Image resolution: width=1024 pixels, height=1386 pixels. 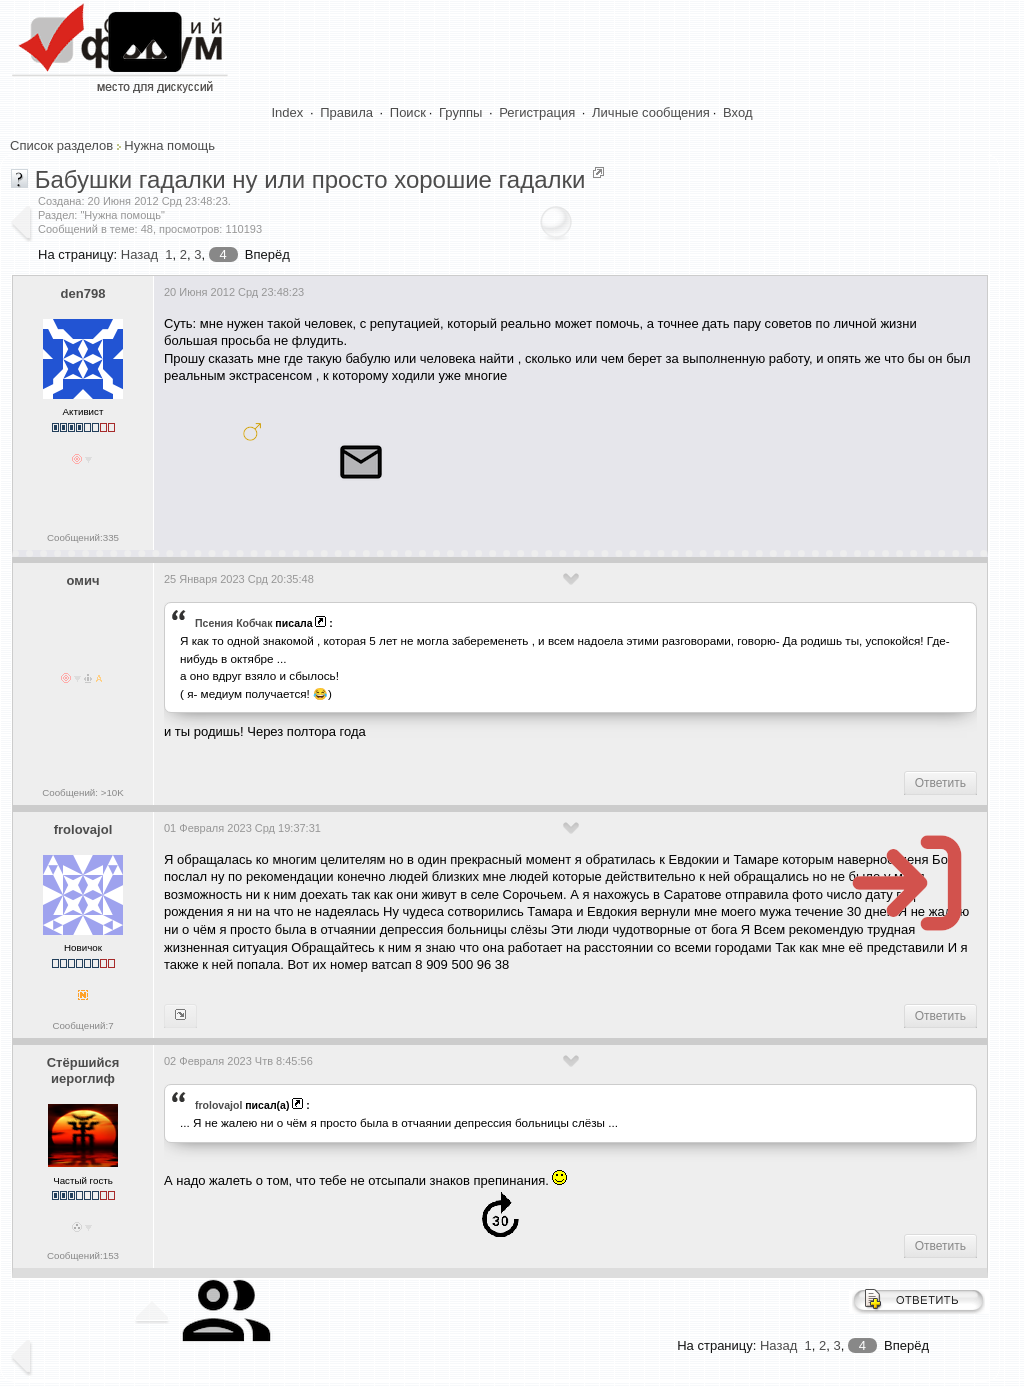 I want to click on log in to your account, so click(x=907, y=883).